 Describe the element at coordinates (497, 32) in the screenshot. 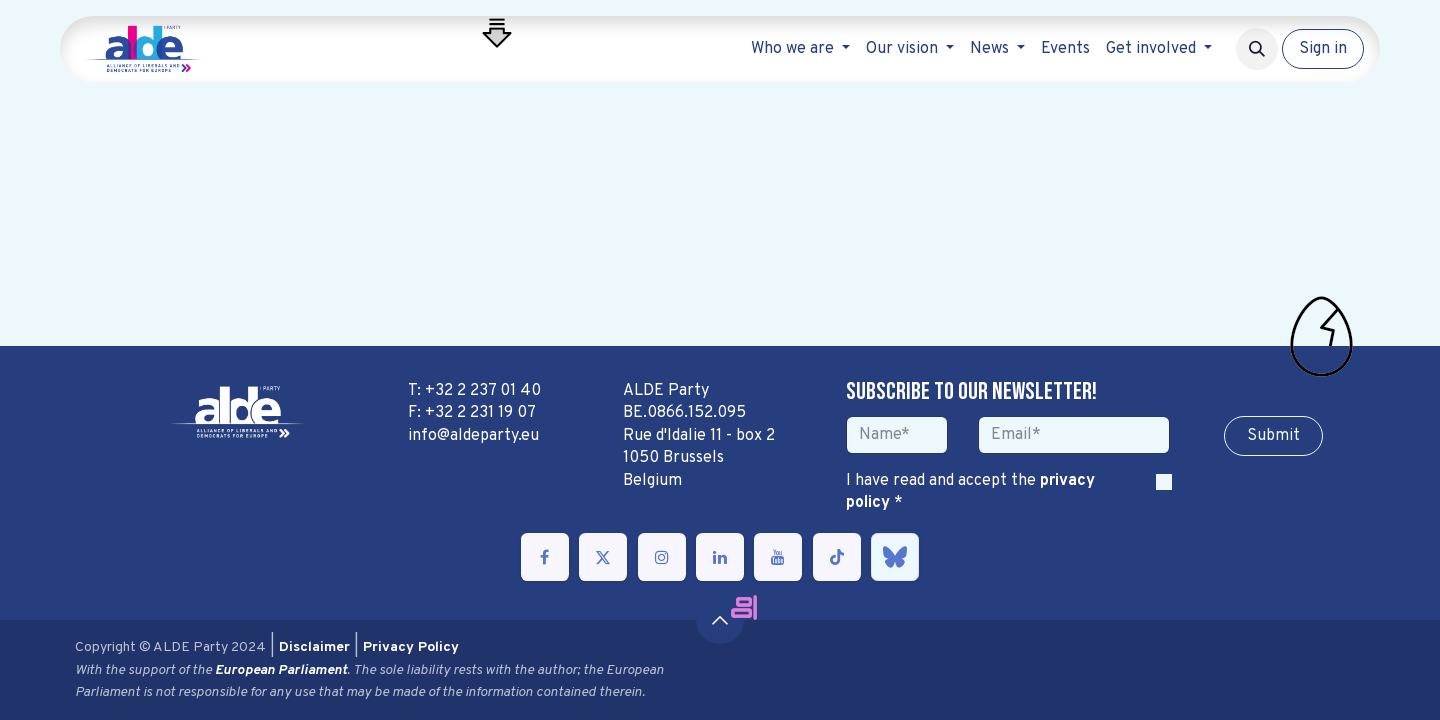

I see `download file or content` at that location.